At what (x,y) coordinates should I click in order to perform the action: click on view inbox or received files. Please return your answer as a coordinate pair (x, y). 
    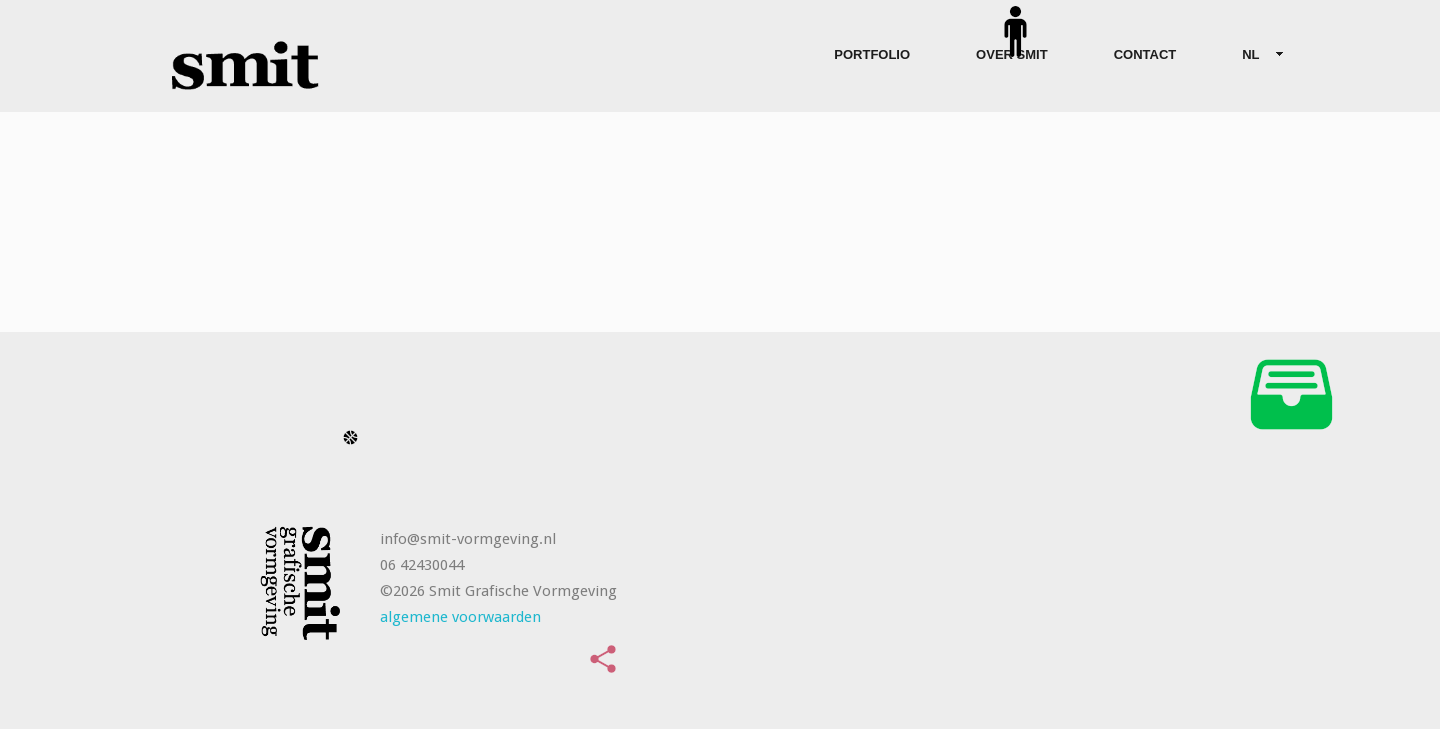
    Looking at the image, I should click on (1291, 394).